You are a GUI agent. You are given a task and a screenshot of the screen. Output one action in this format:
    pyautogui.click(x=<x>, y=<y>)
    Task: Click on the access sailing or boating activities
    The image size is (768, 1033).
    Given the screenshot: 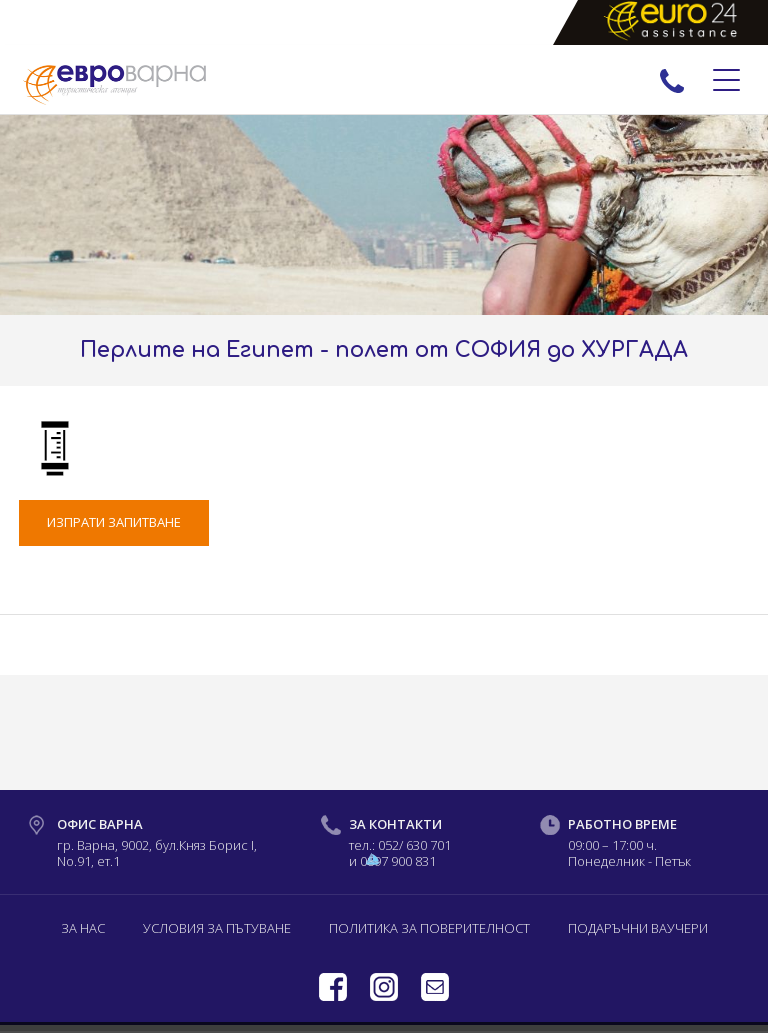 What is the action you would take?
    pyautogui.click(x=373, y=859)
    